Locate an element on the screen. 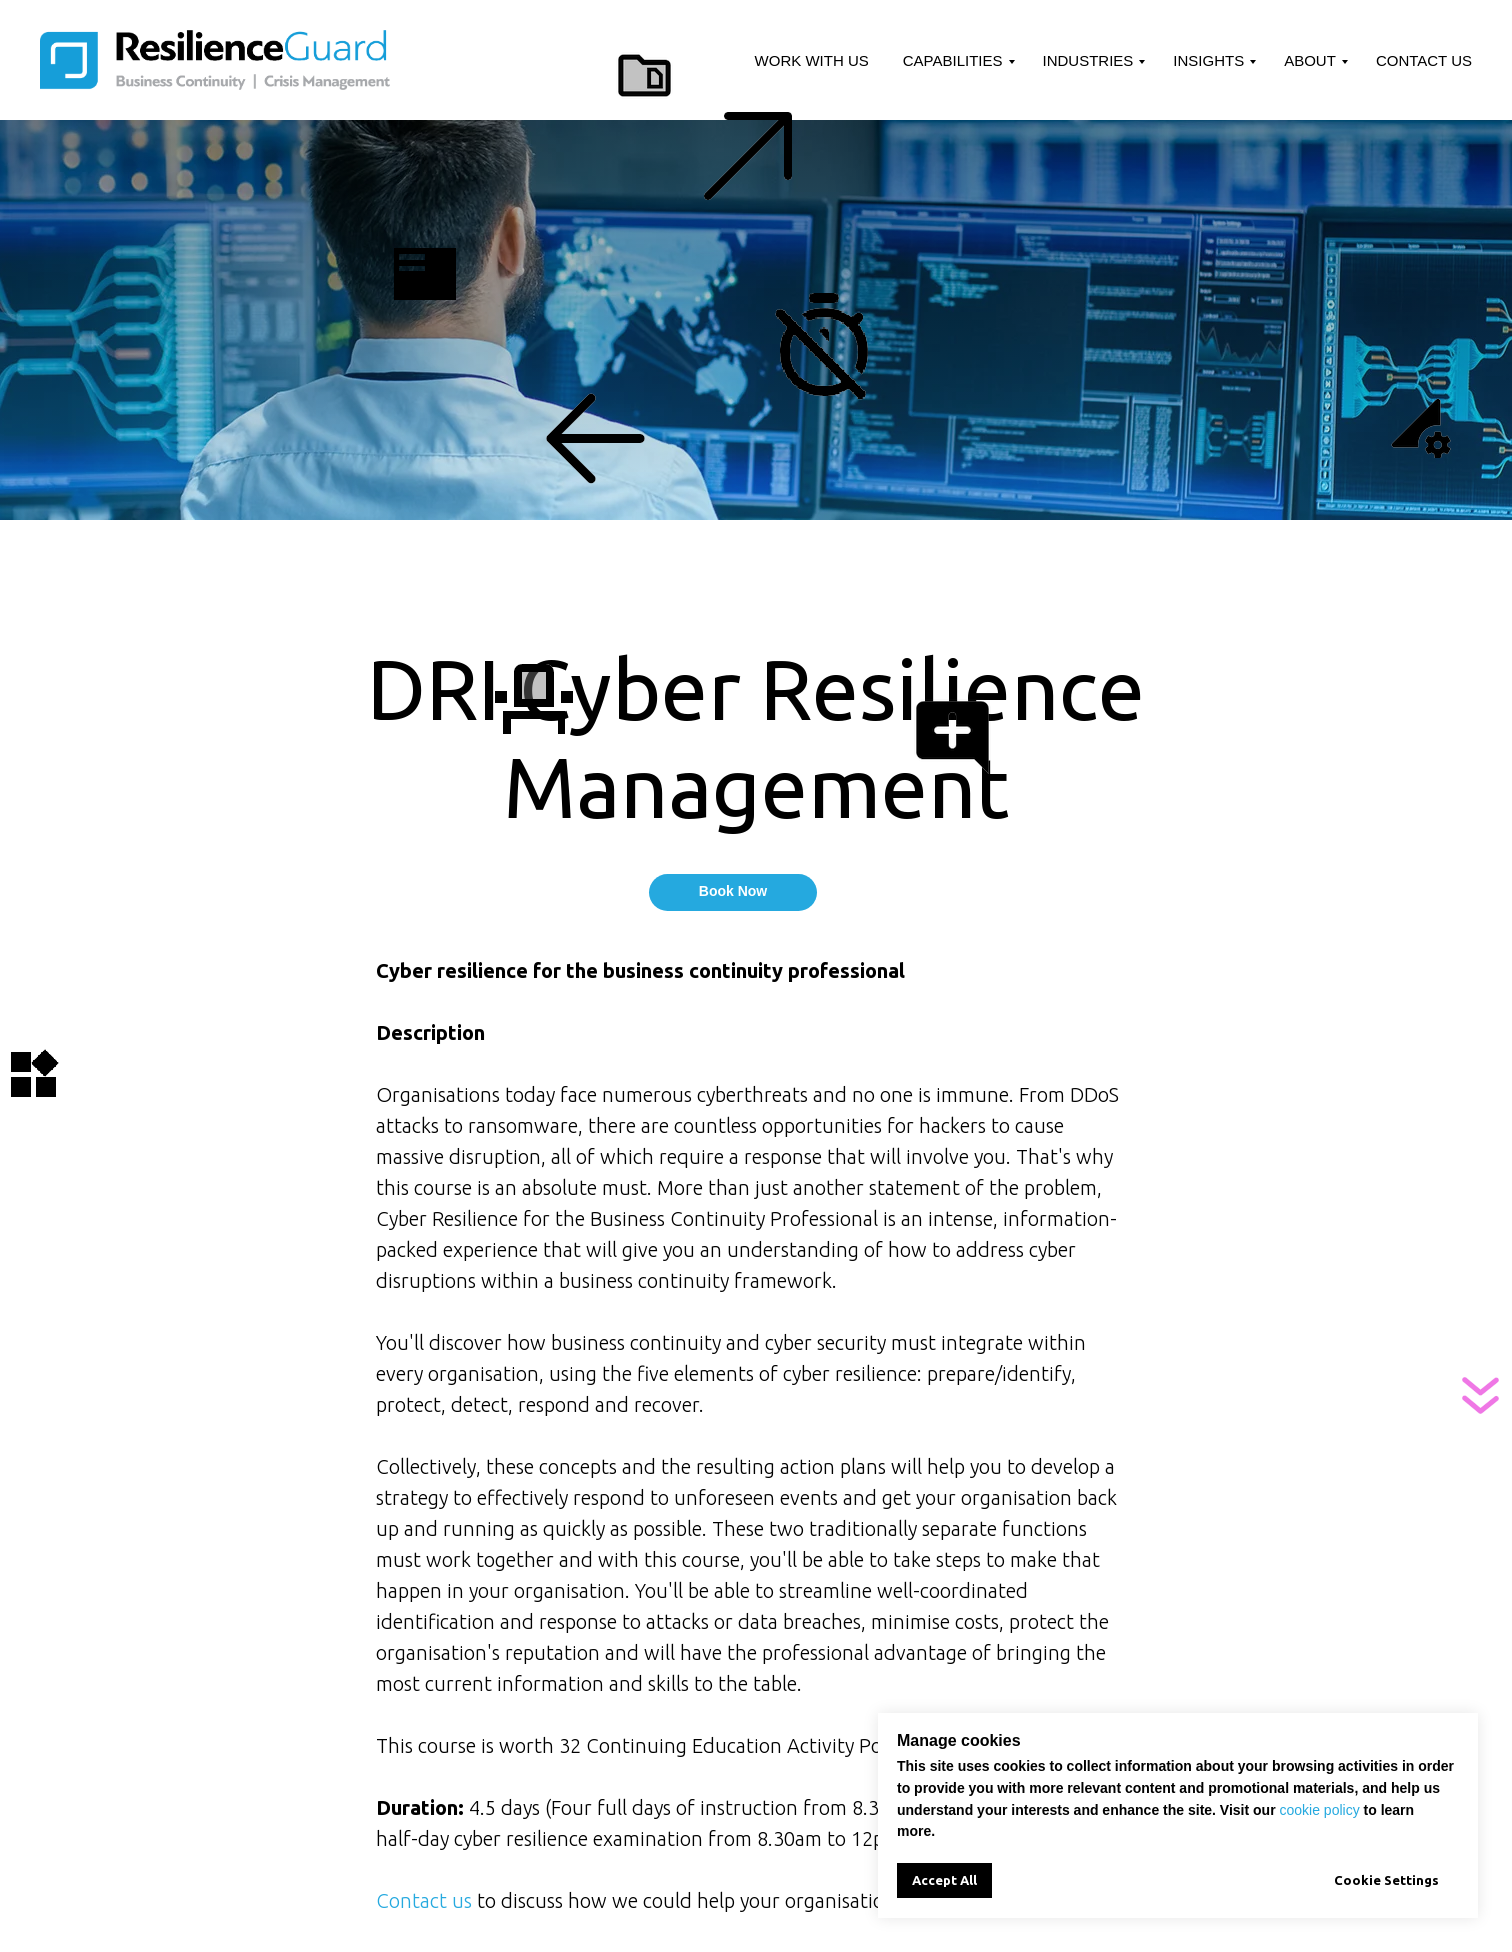 The width and height of the screenshot is (1512, 1952). access home screen widgets is located at coordinates (33, 1074).